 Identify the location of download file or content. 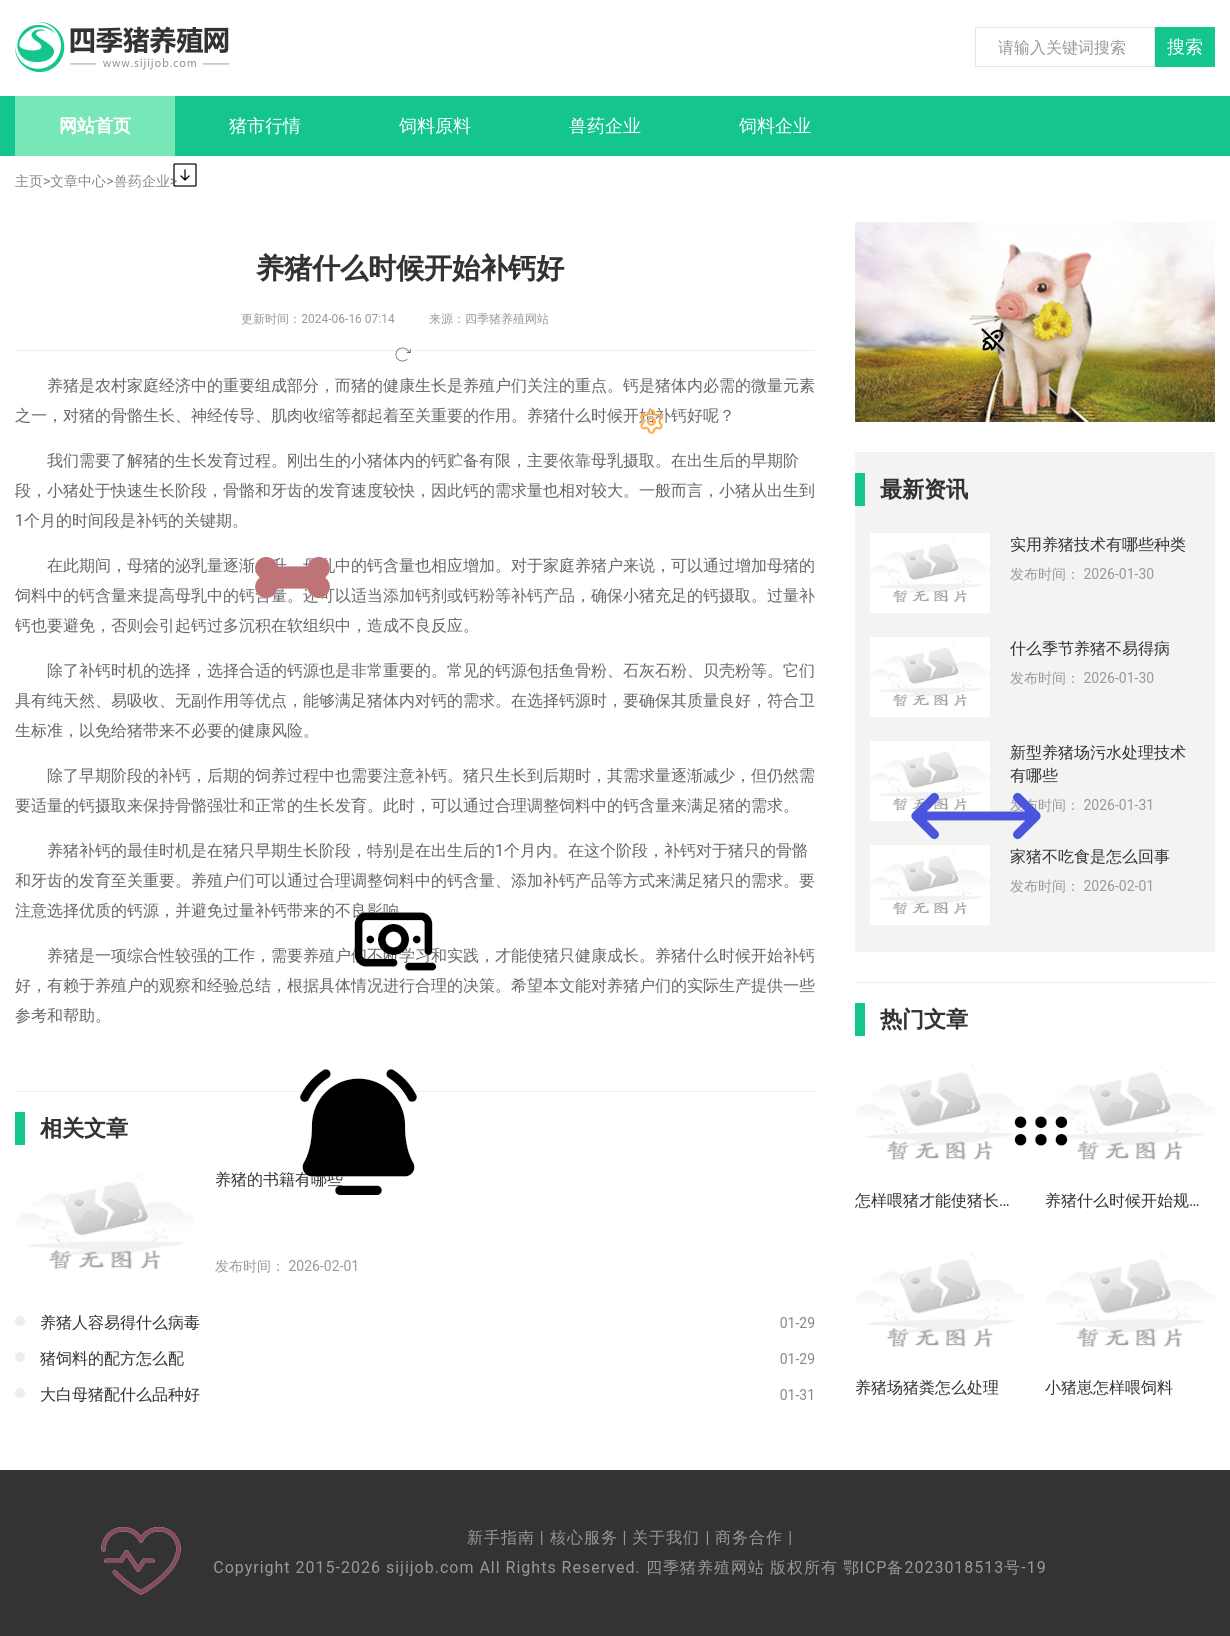
(185, 175).